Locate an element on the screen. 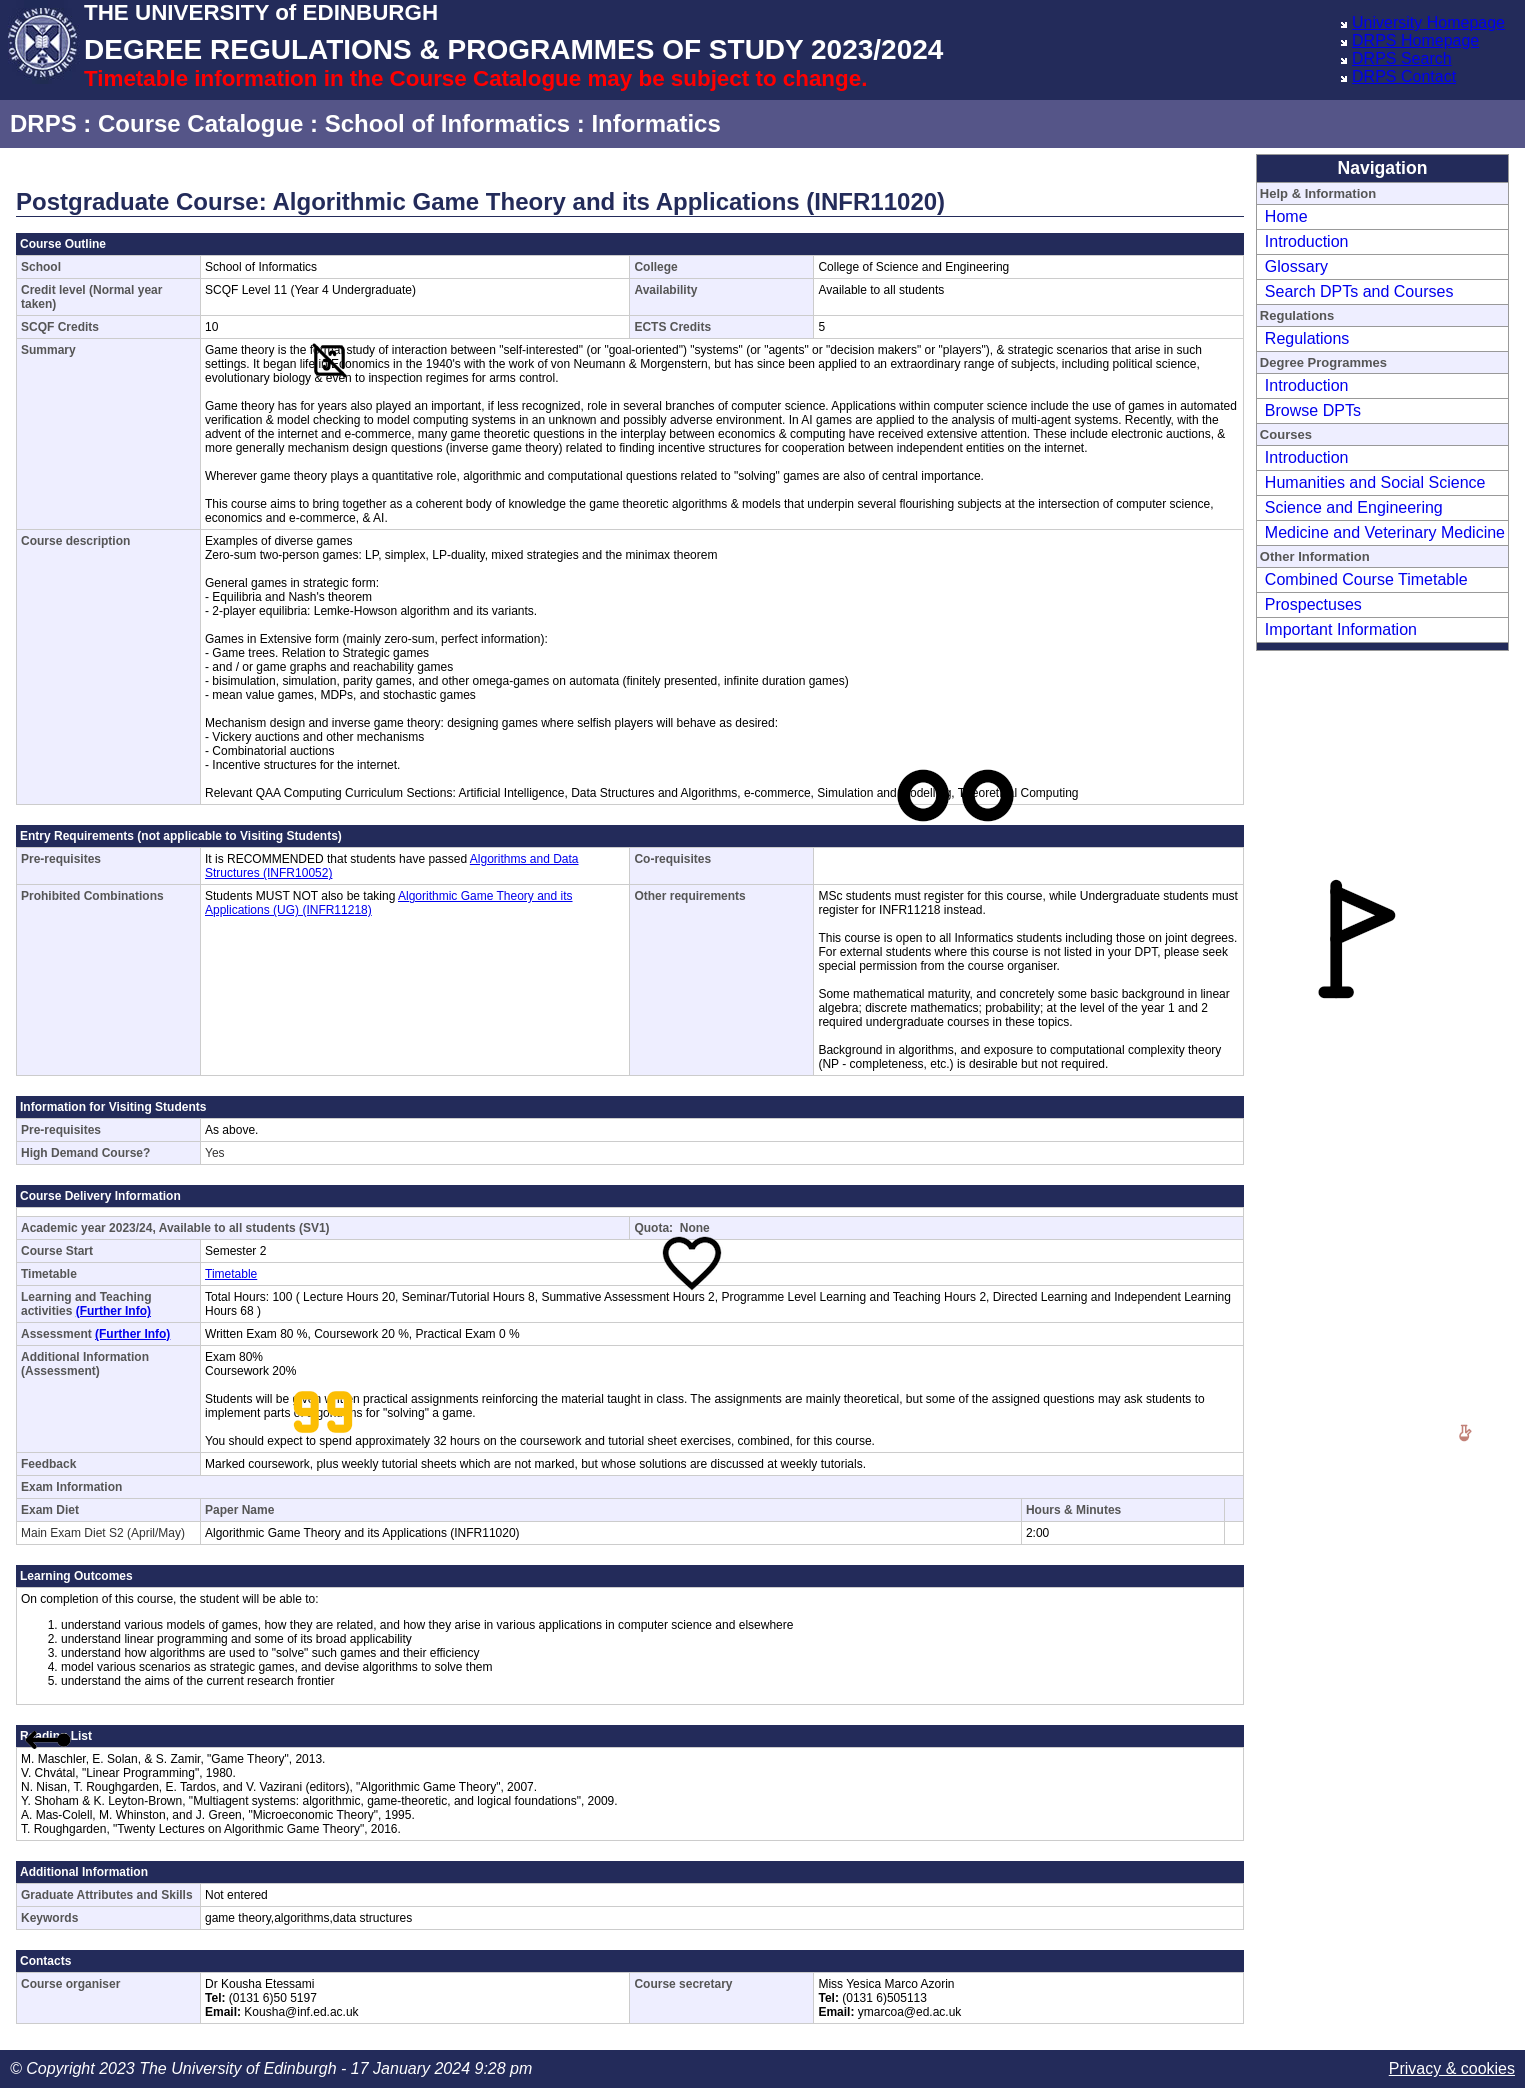 This screenshot has height=2088, width=1525. indicates 99 or more unread notifications is located at coordinates (323, 1412).